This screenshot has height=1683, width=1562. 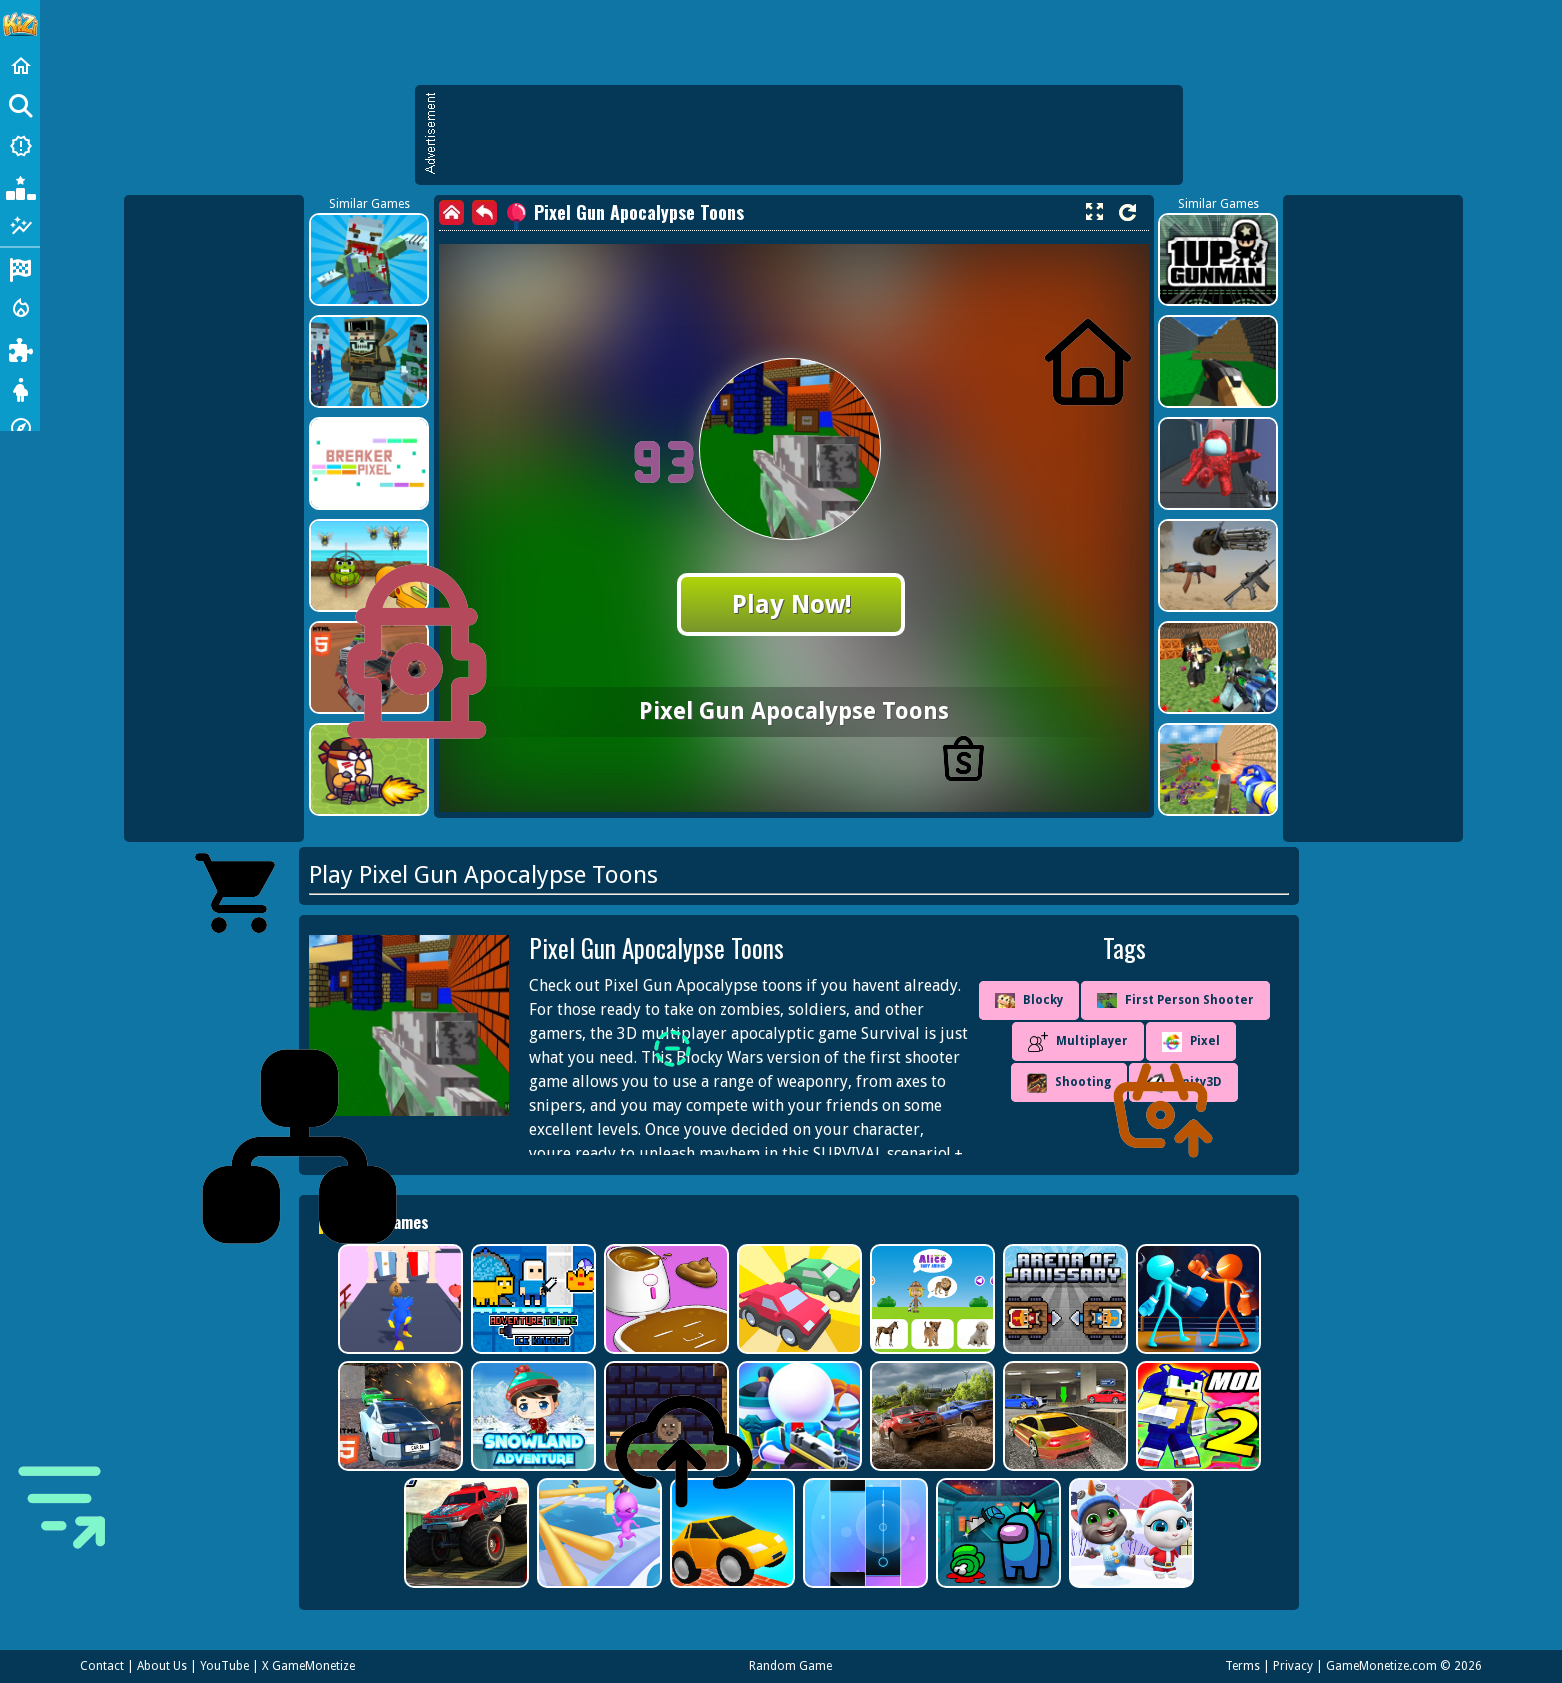 What do you see at coordinates (1088, 362) in the screenshot?
I see `go to home screen` at bounding box center [1088, 362].